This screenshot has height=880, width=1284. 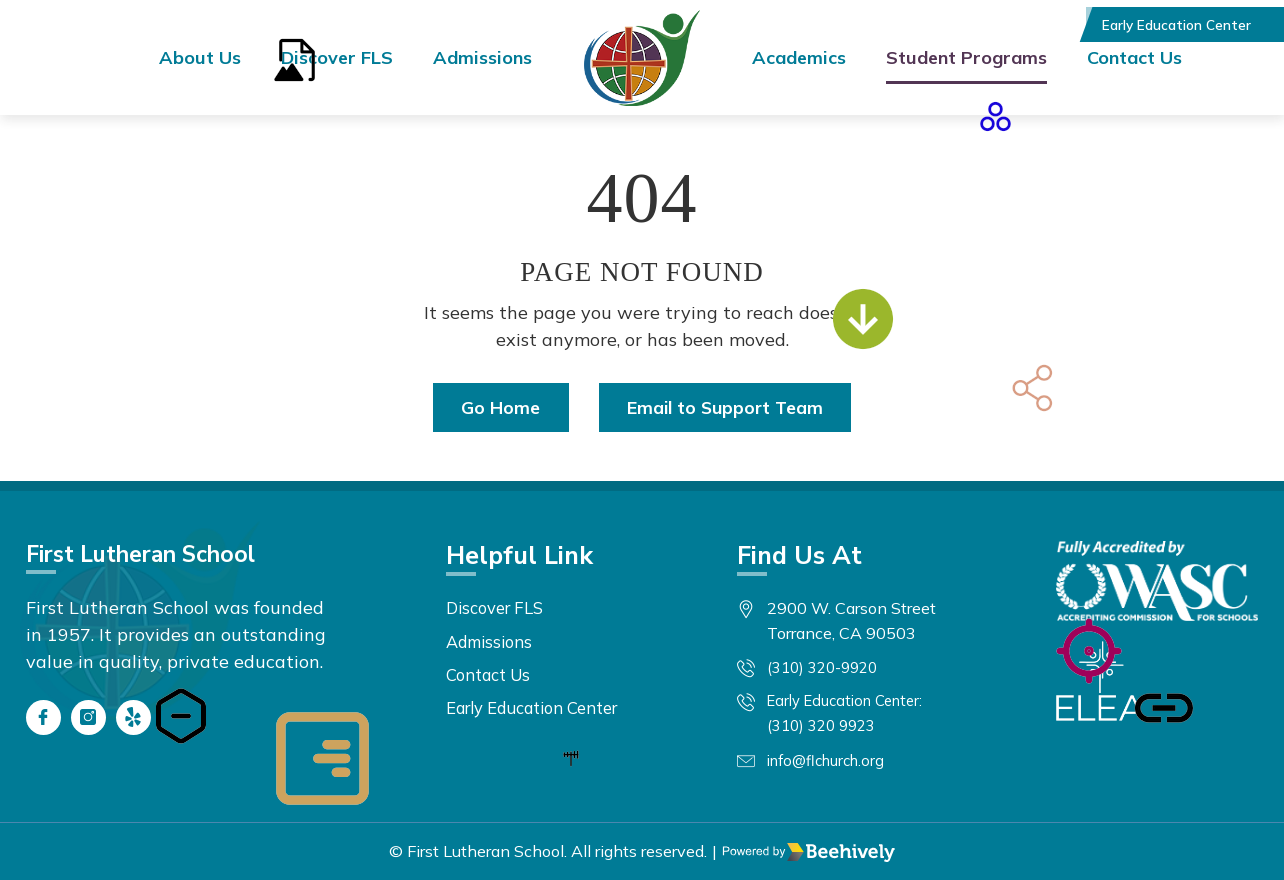 What do you see at coordinates (995, 116) in the screenshot?
I see `view connected groups or clusters` at bounding box center [995, 116].